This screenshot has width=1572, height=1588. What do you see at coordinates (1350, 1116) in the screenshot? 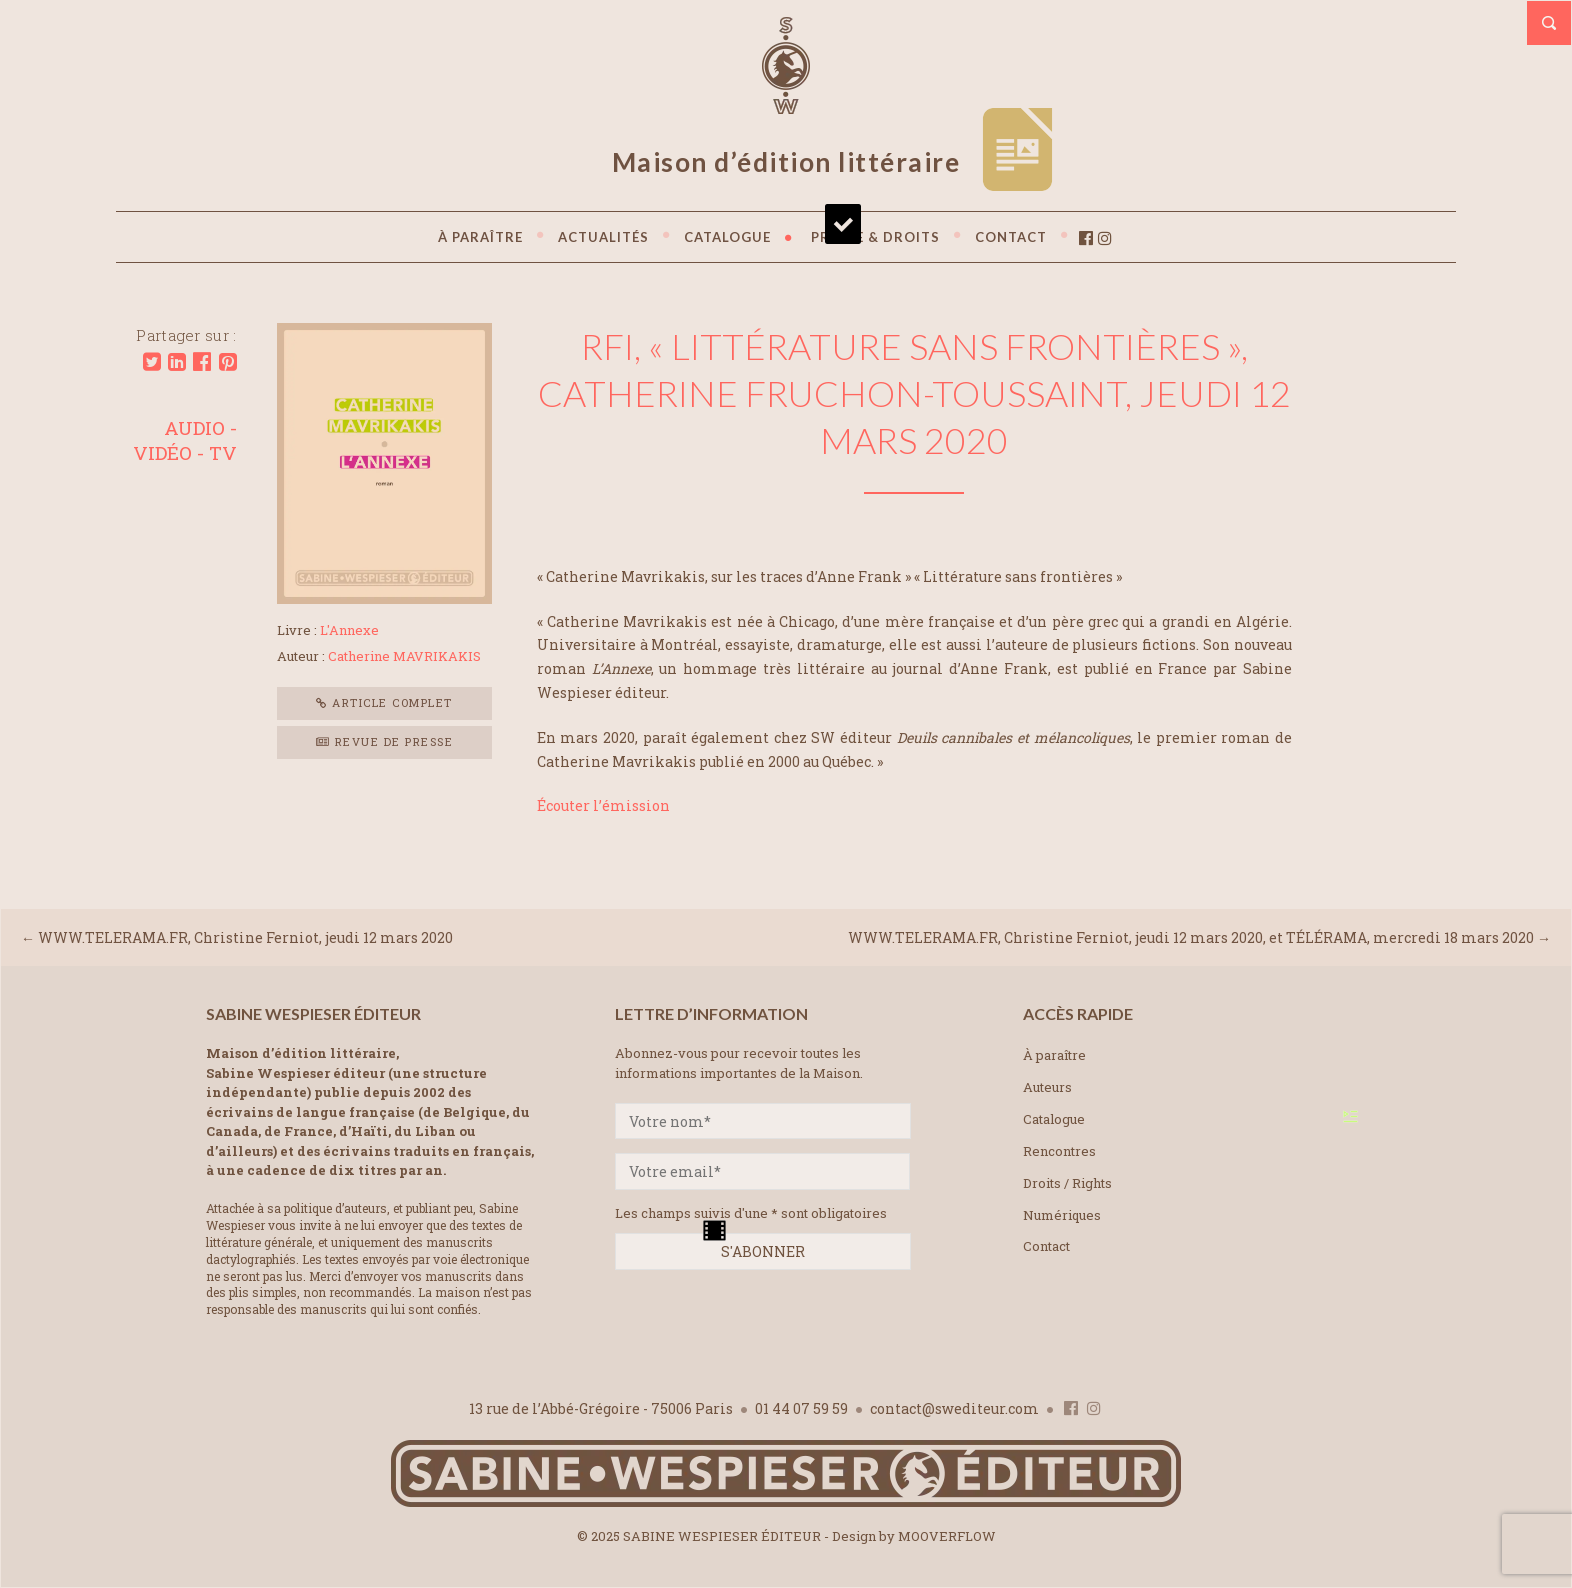
I see `view your playlist` at bounding box center [1350, 1116].